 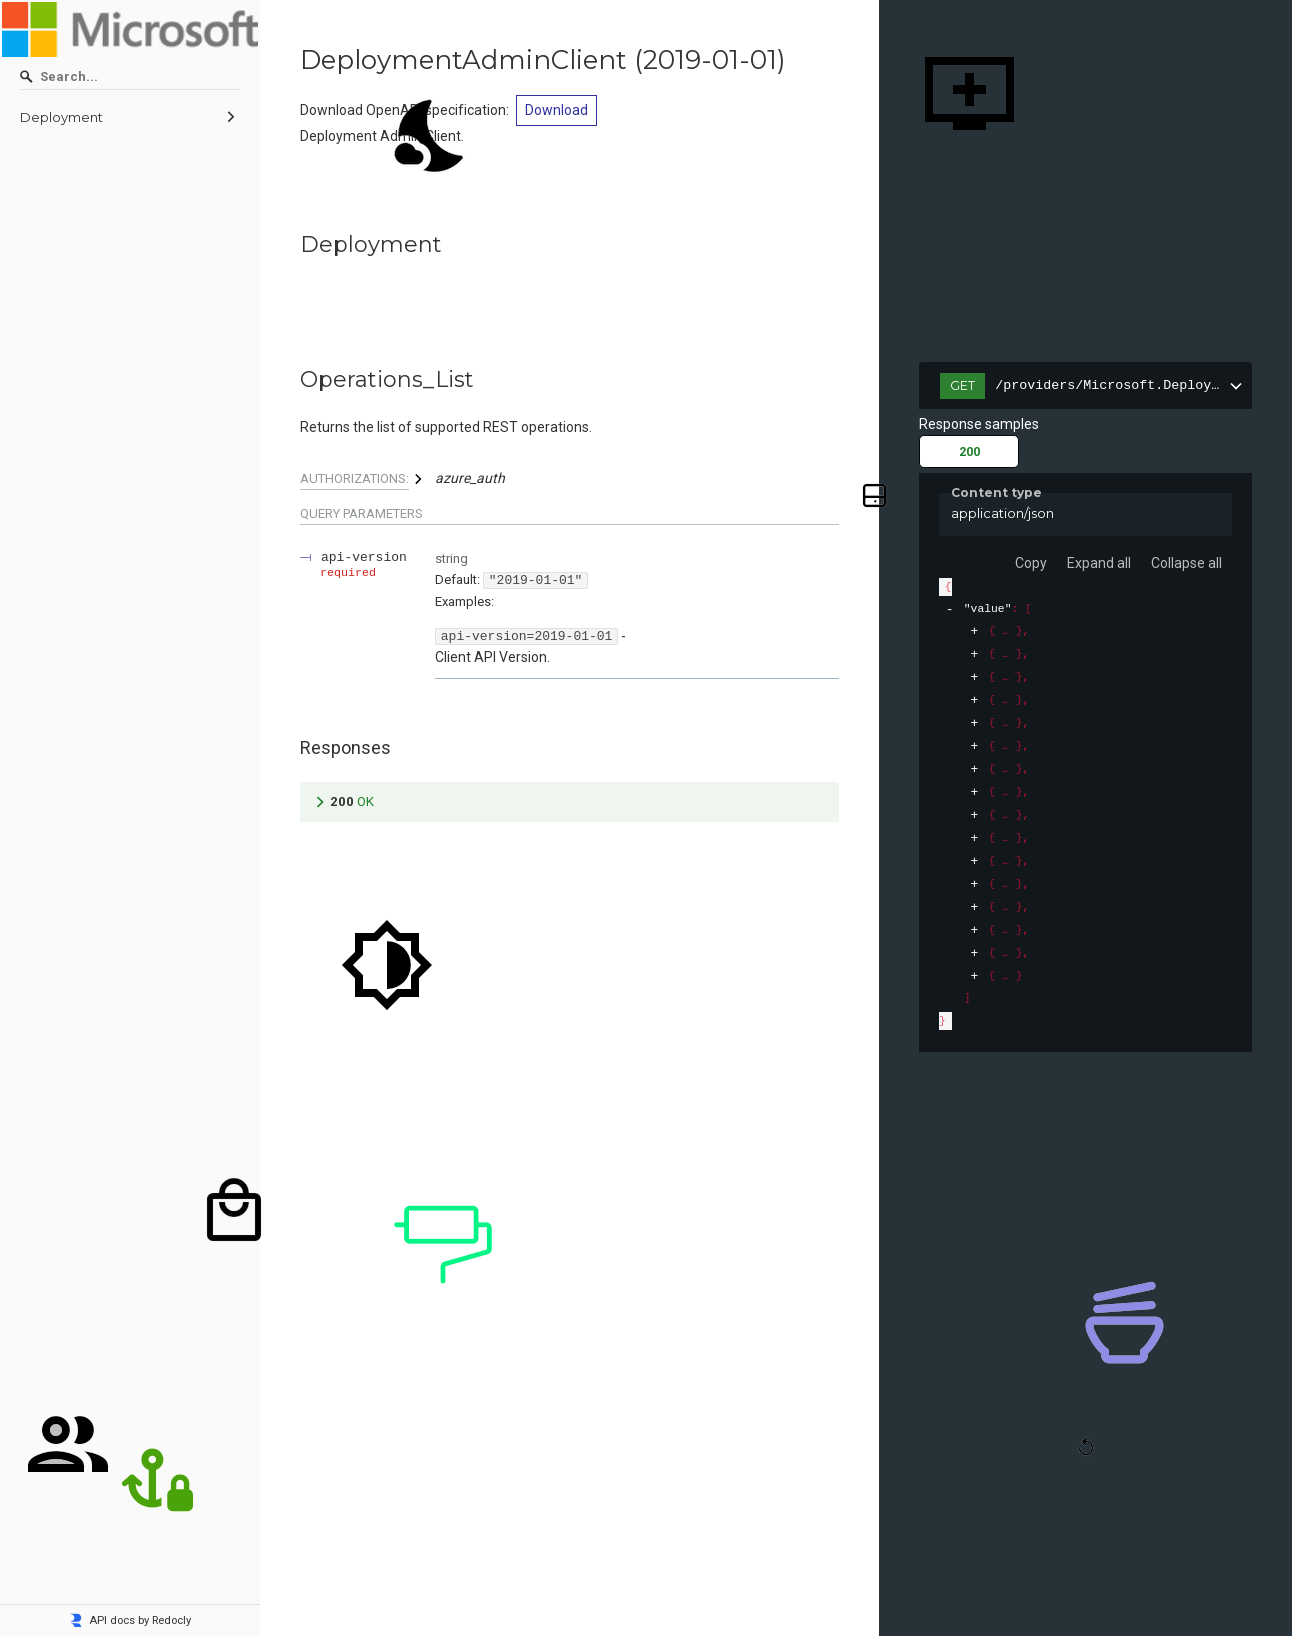 I want to click on view group members, so click(x=68, y=1444).